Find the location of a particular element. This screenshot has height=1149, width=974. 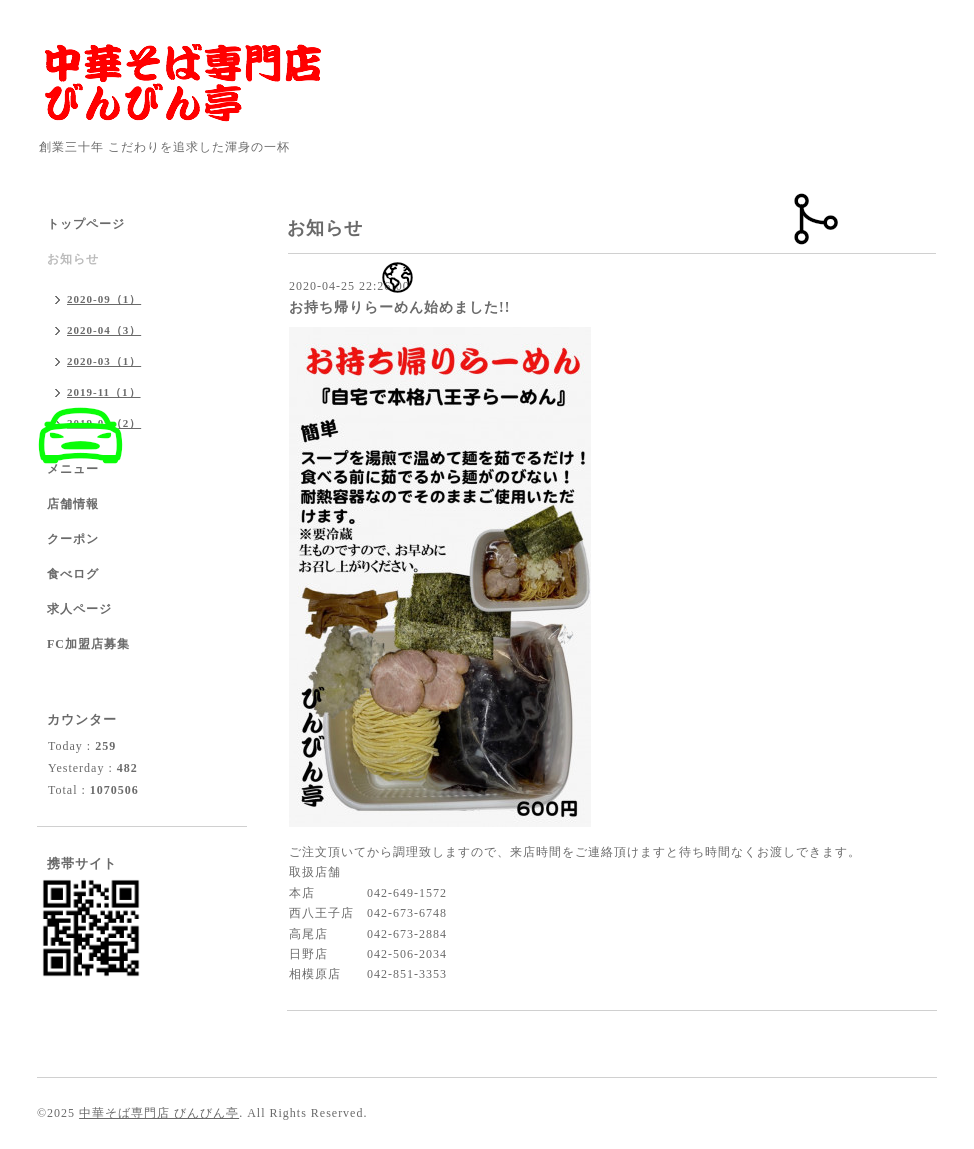

select sports car or performance vehicle option is located at coordinates (80, 435).